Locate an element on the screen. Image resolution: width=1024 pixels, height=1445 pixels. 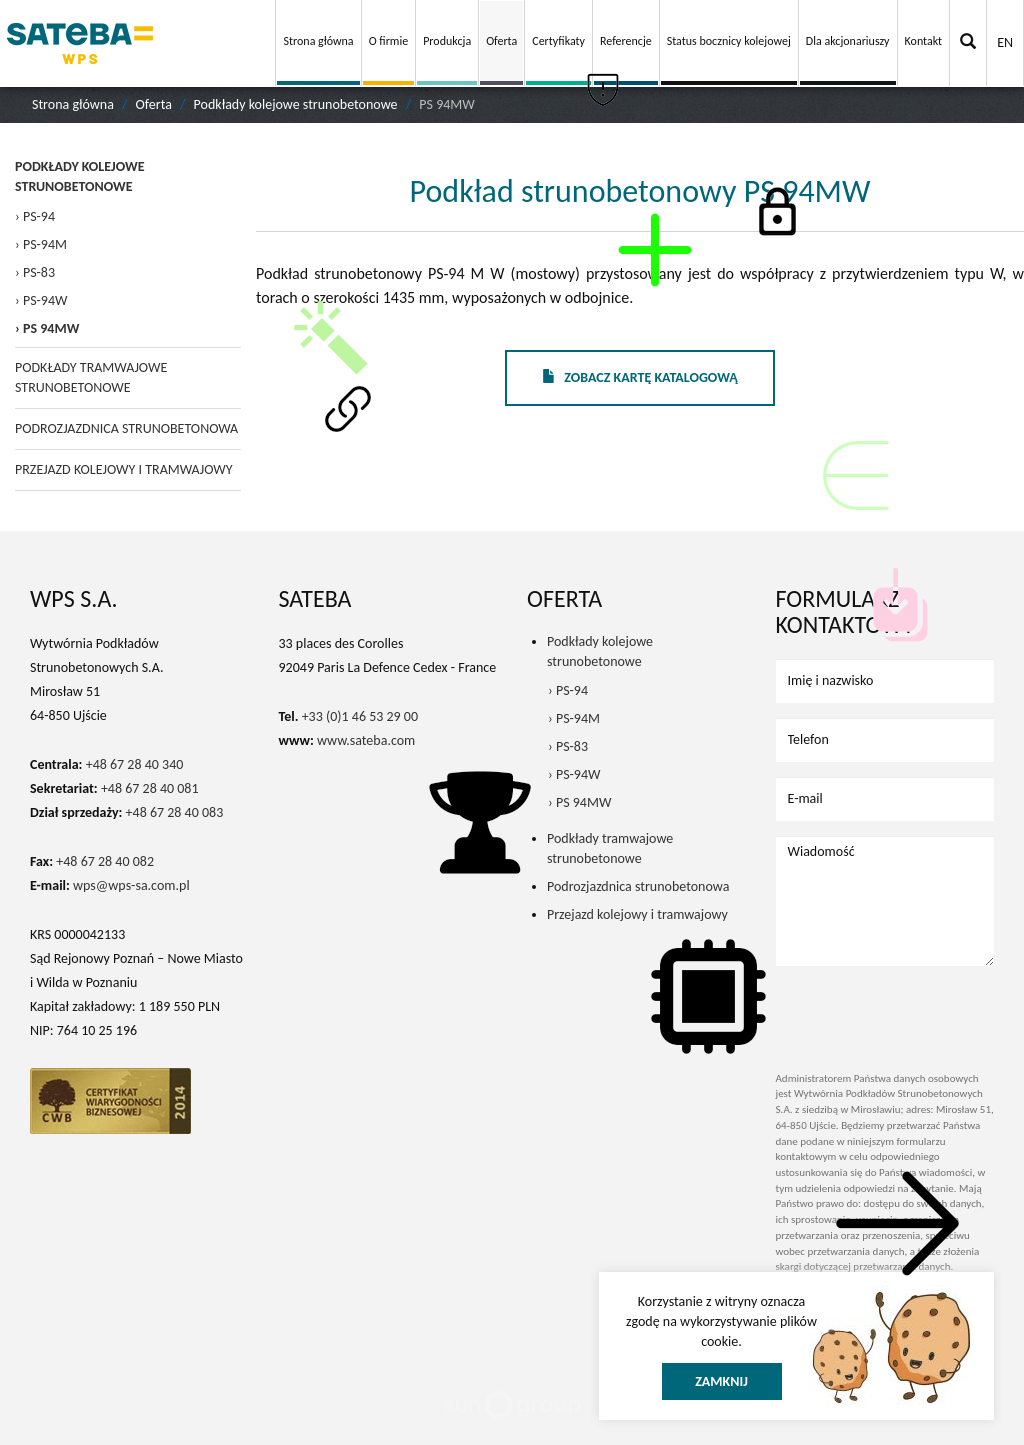
view achievements or awards is located at coordinates (480, 822).